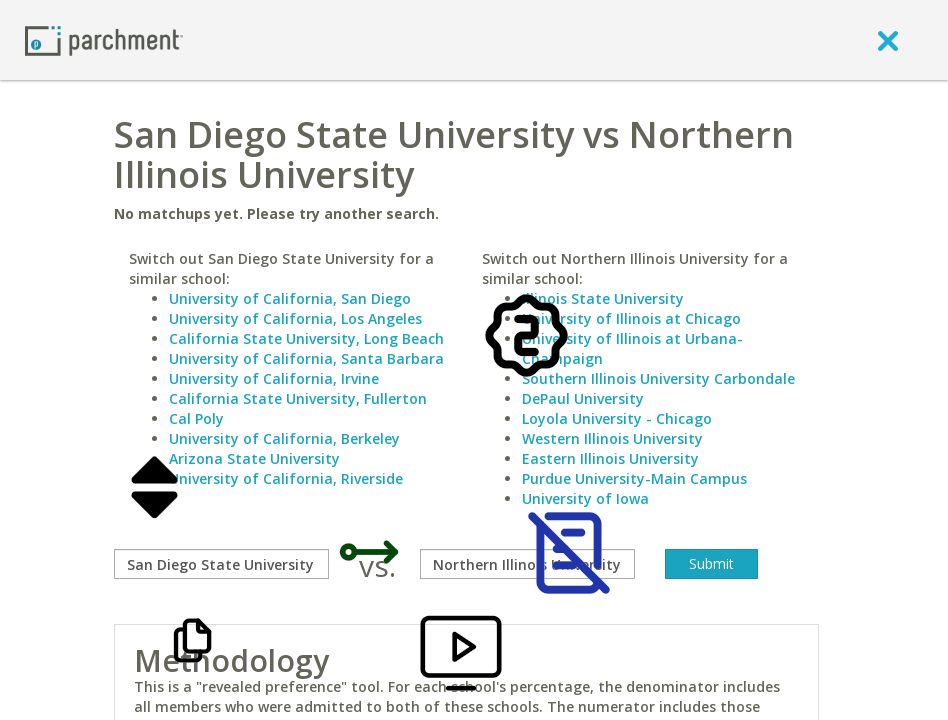  What do you see at coordinates (154, 487) in the screenshot?
I see `sort items in a list` at bounding box center [154, 487].